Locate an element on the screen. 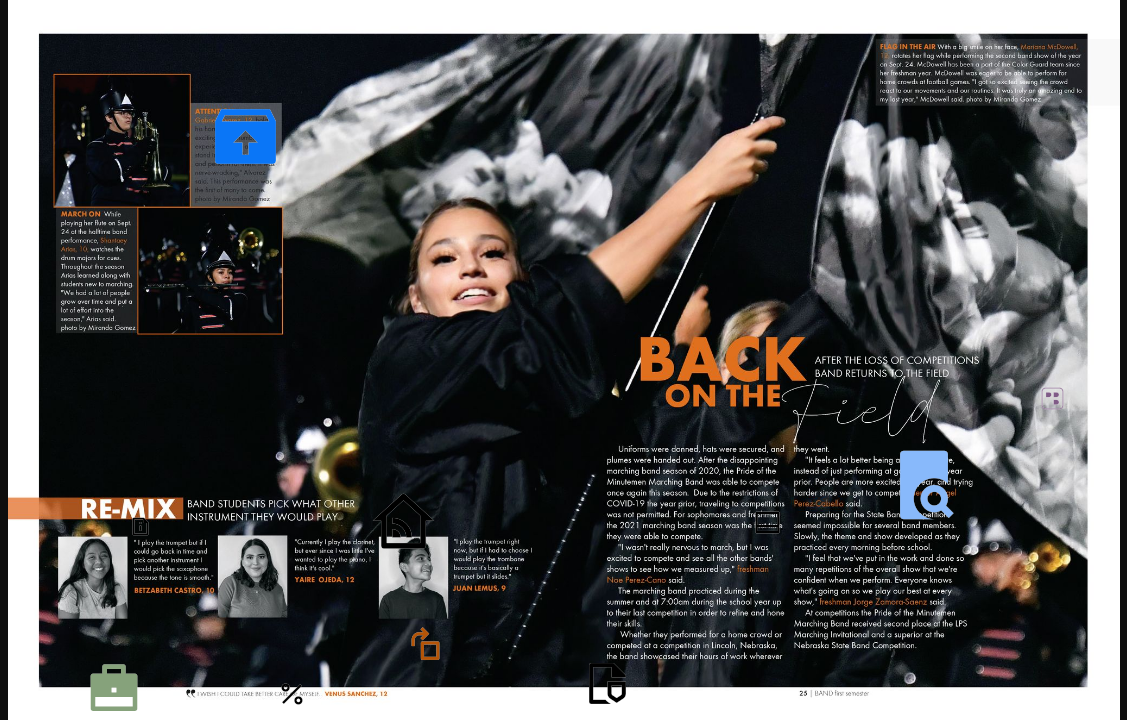 Image resolution: width=1127 pixels, height=720 pixels. access work or business-related features is located at coordinates (114, 690).